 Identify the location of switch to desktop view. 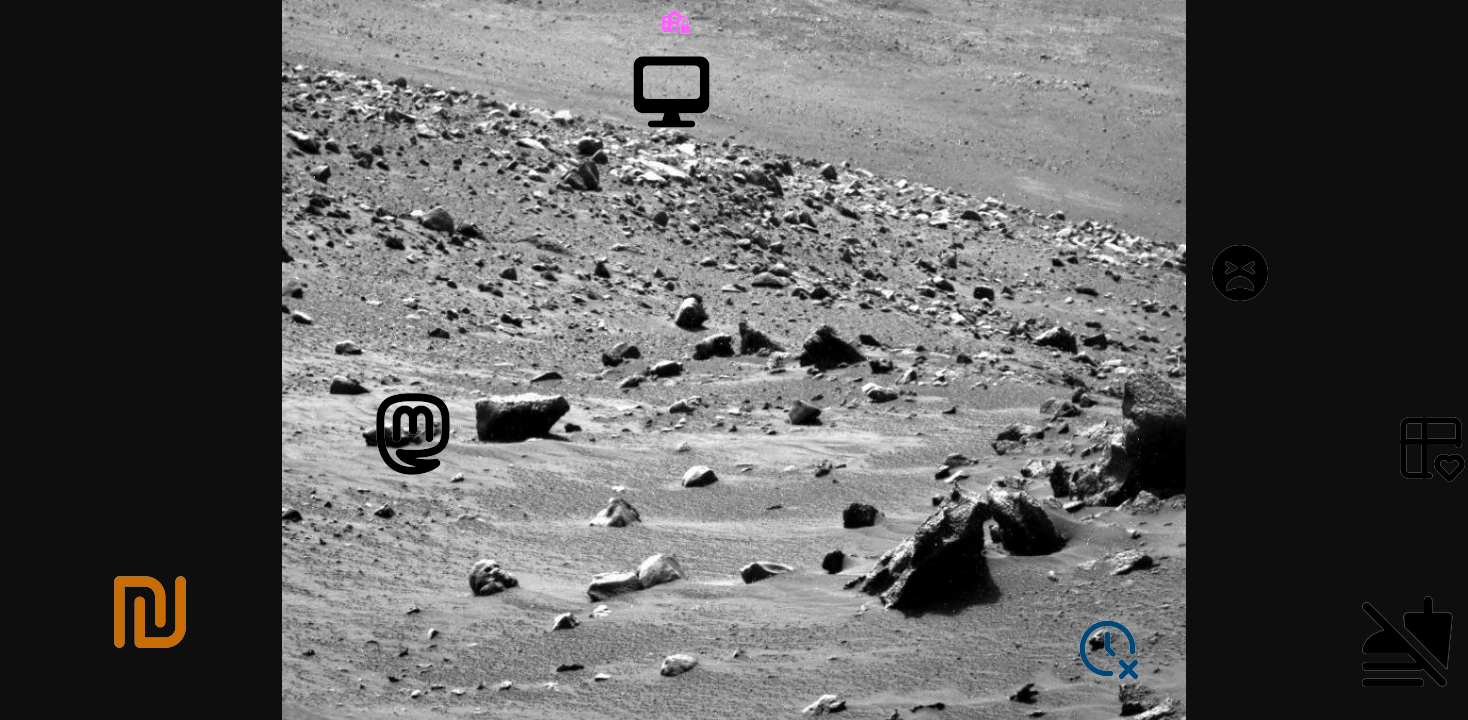
(671, 89).